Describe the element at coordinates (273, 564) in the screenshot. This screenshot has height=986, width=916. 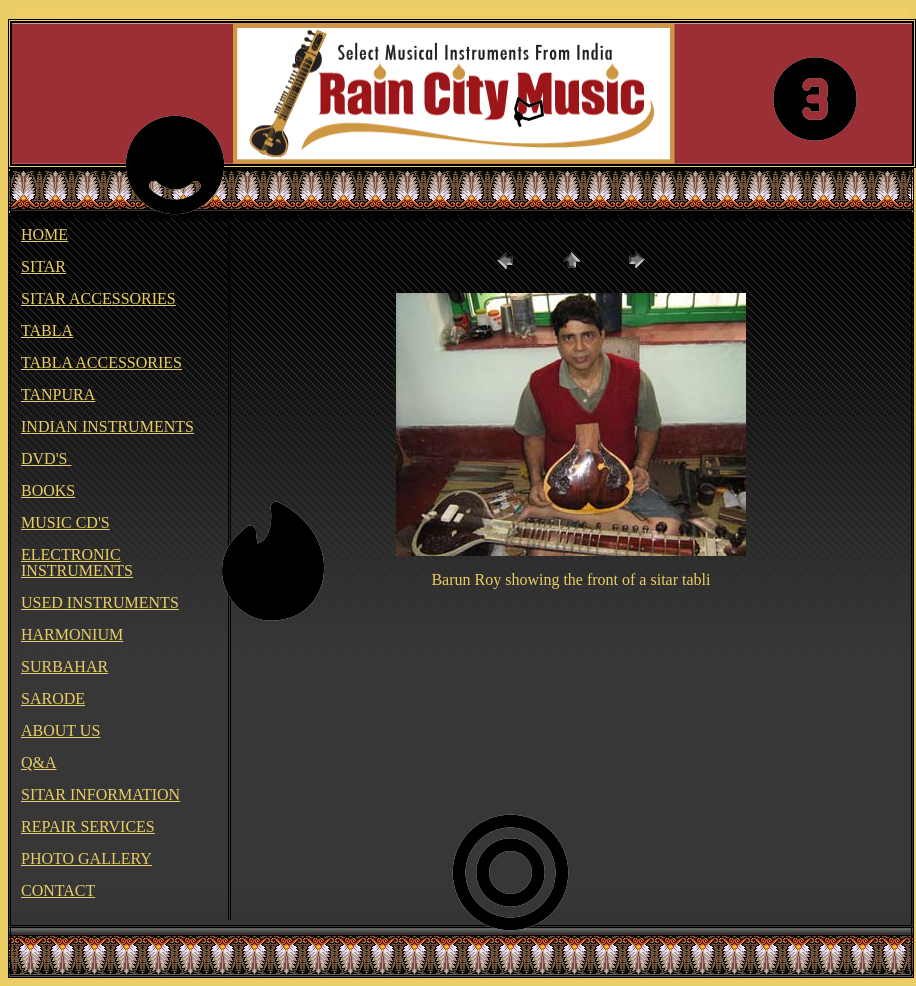
I see `open tinder dating app` at that location.